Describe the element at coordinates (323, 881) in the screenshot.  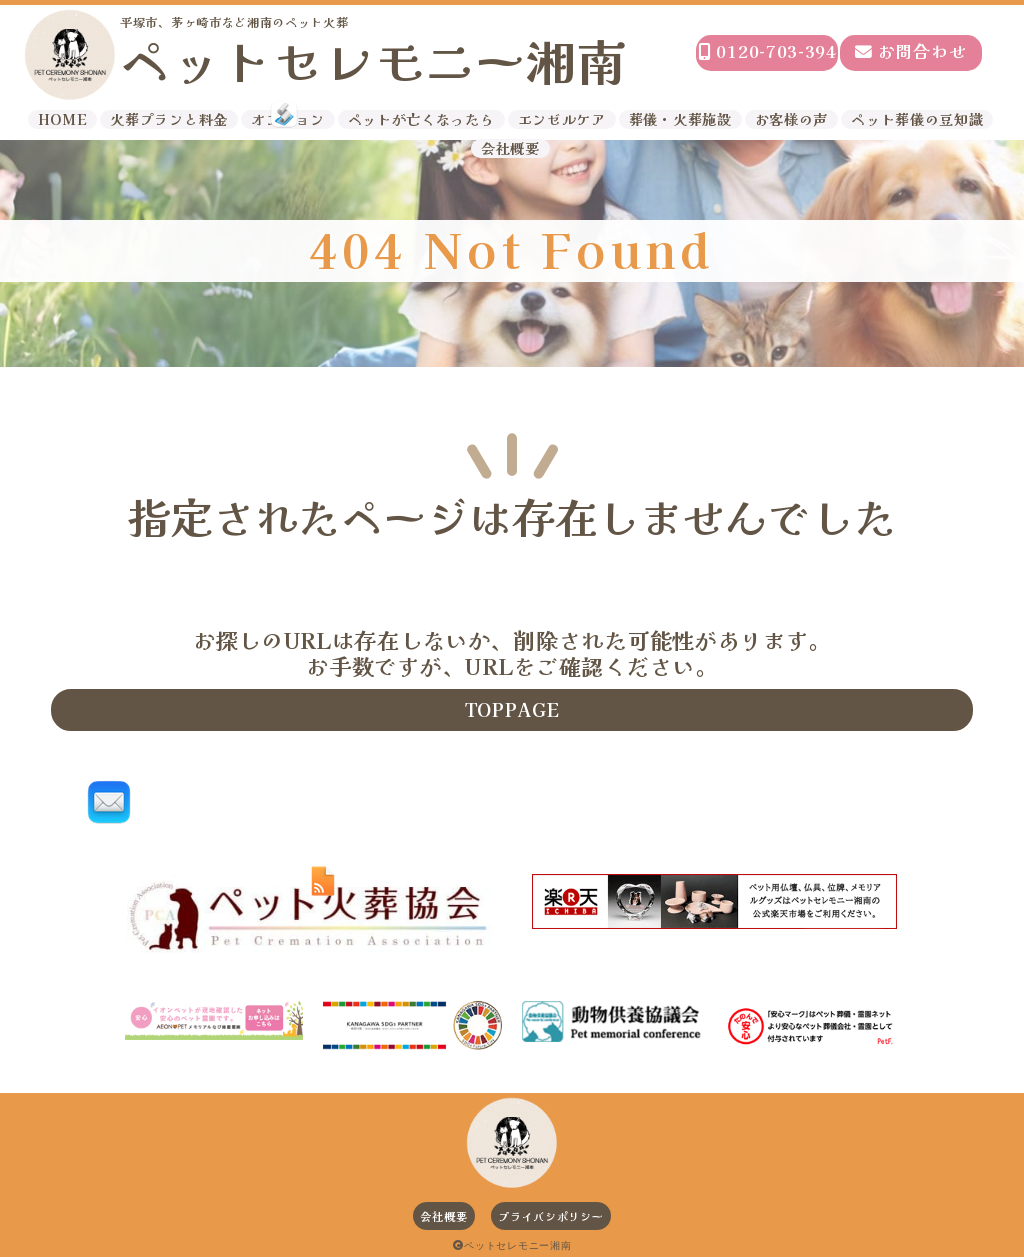
I see `an RSS or XML feed file` at that location.